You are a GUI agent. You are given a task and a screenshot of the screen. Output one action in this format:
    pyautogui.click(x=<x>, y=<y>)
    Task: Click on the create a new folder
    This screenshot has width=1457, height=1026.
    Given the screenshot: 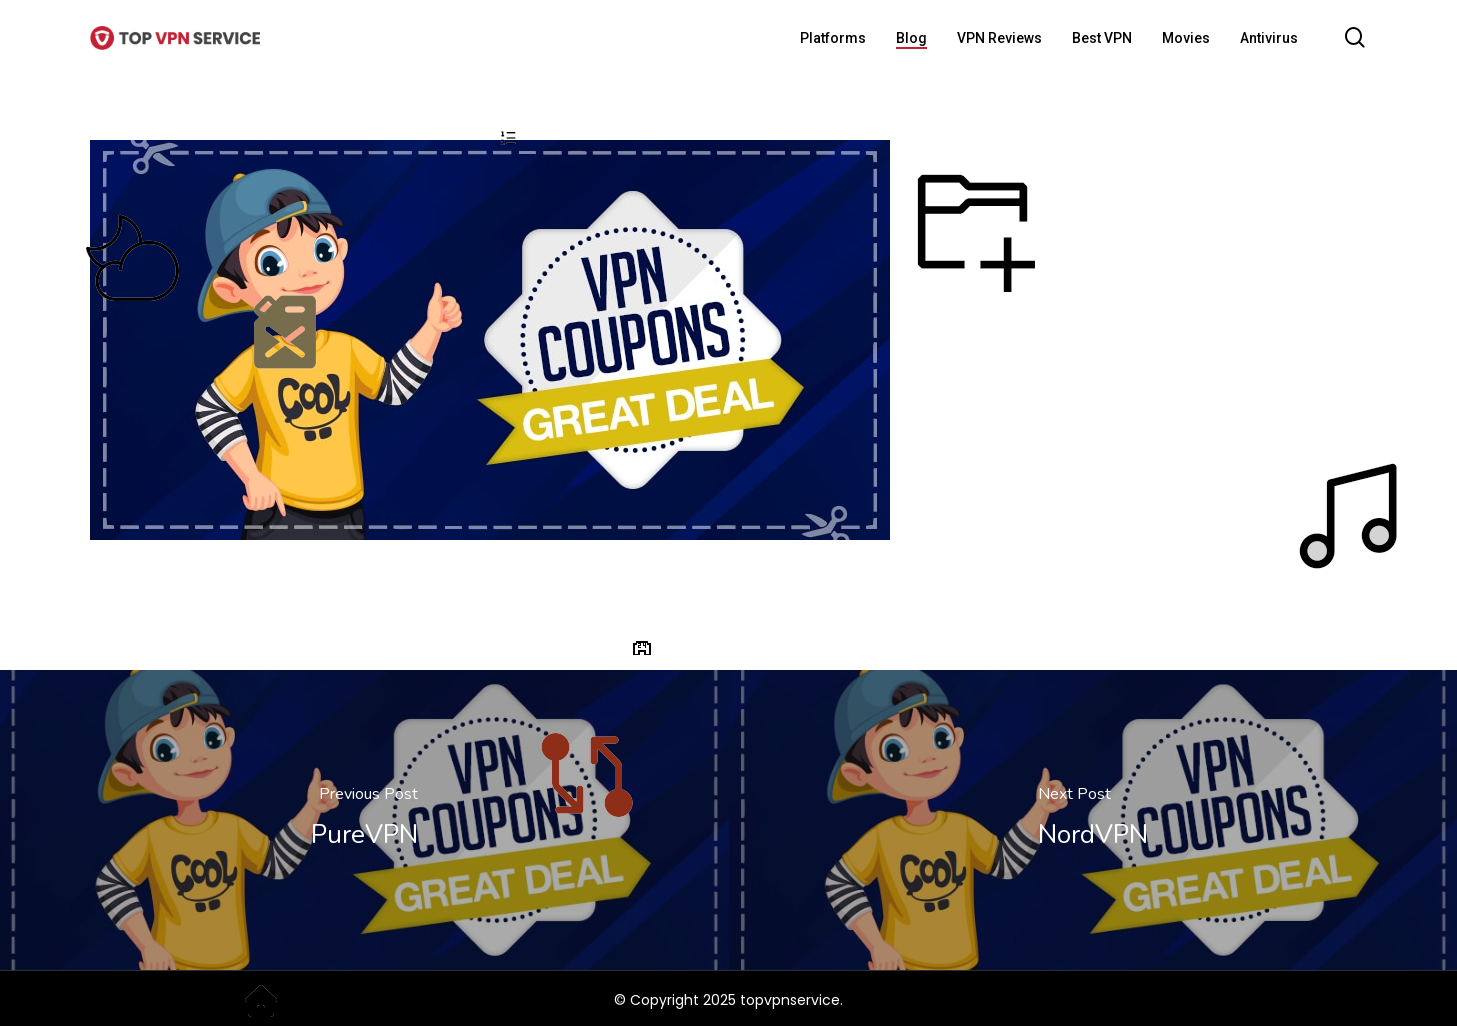 What is the action you would take?
    pyautogui.click(x=972, y=229)
    